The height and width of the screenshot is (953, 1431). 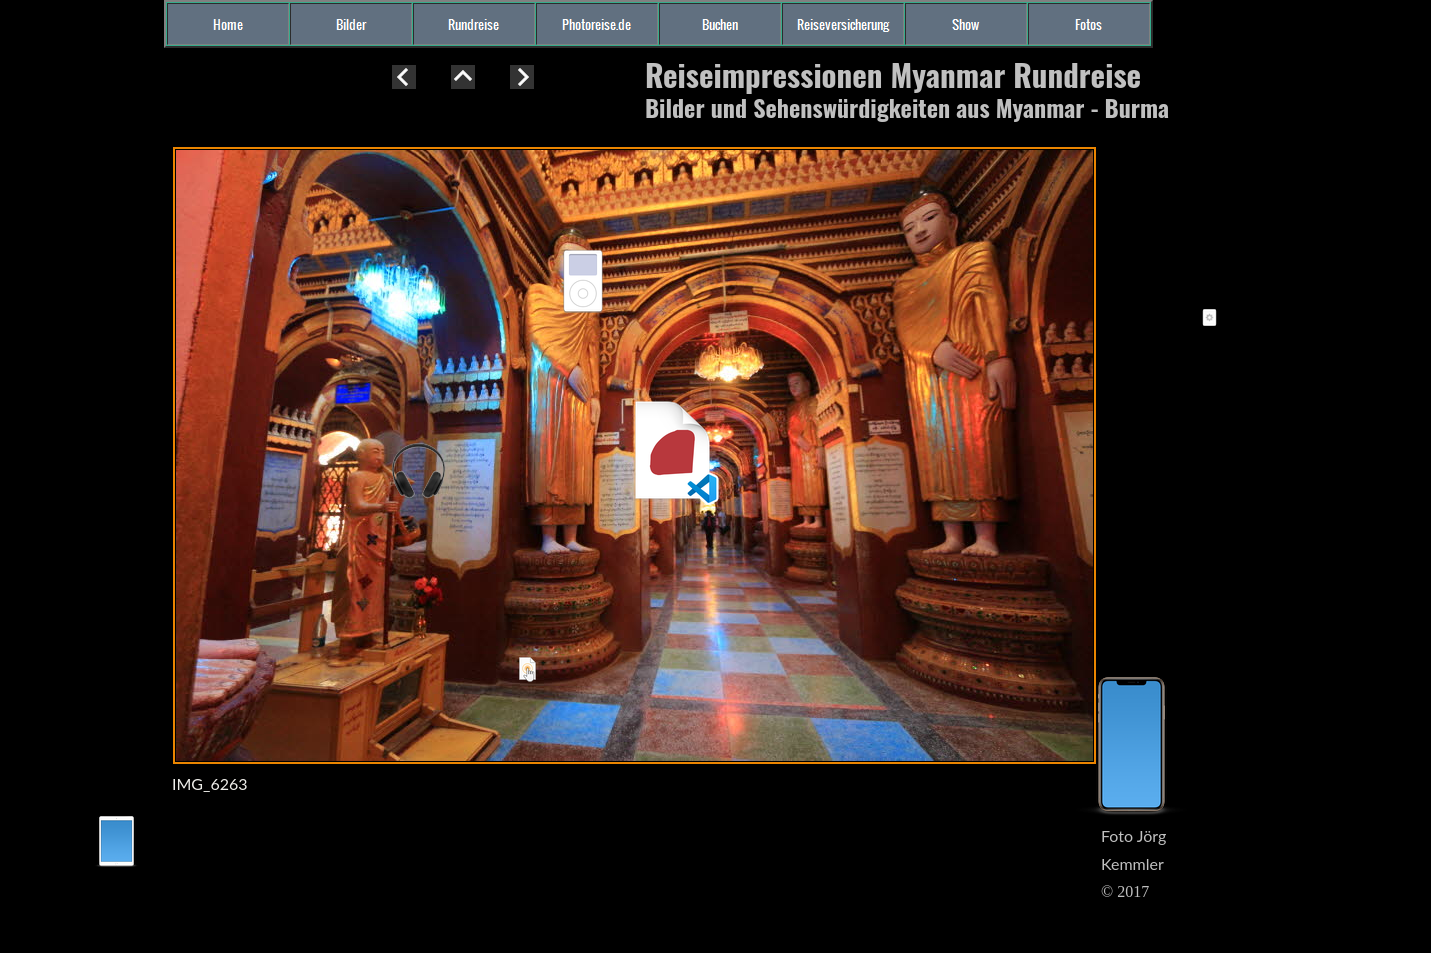 I want to click on select or click on a file, so click(x=527, y=668).